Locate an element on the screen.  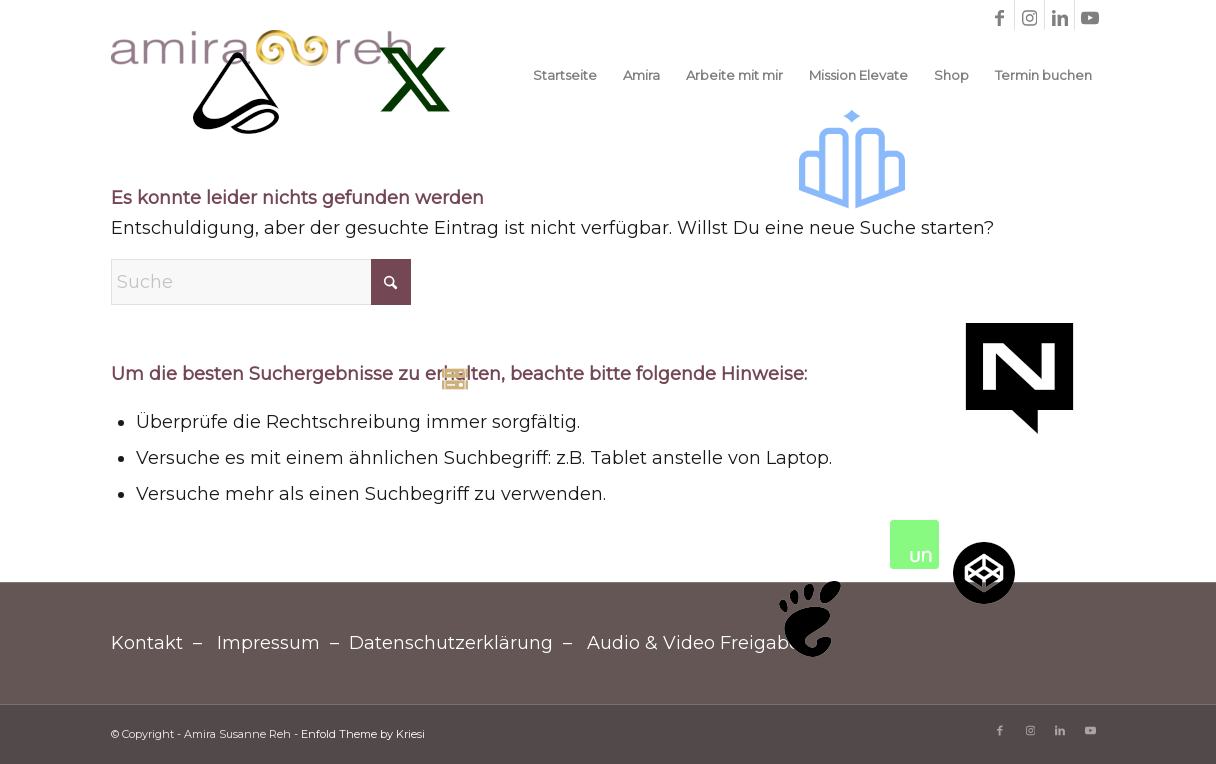
google cloud storage service logo is located at coordinates (455, 379).